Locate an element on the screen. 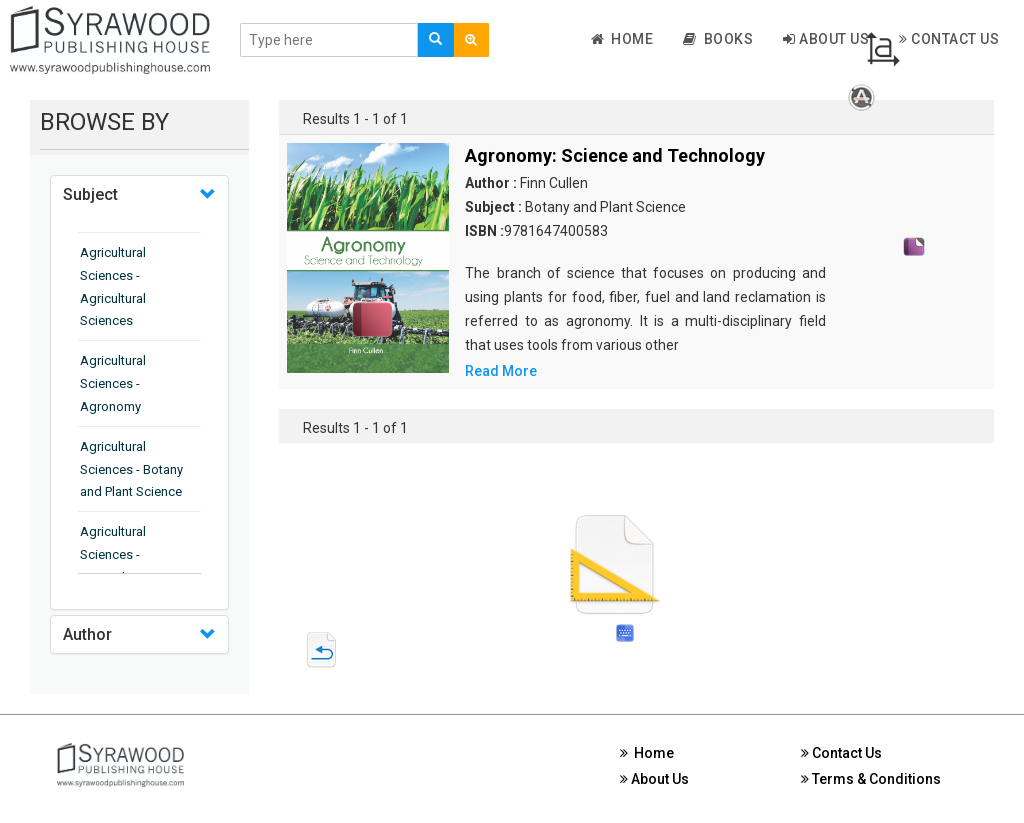  access your desktop folder is located at coordinates (372, 318).